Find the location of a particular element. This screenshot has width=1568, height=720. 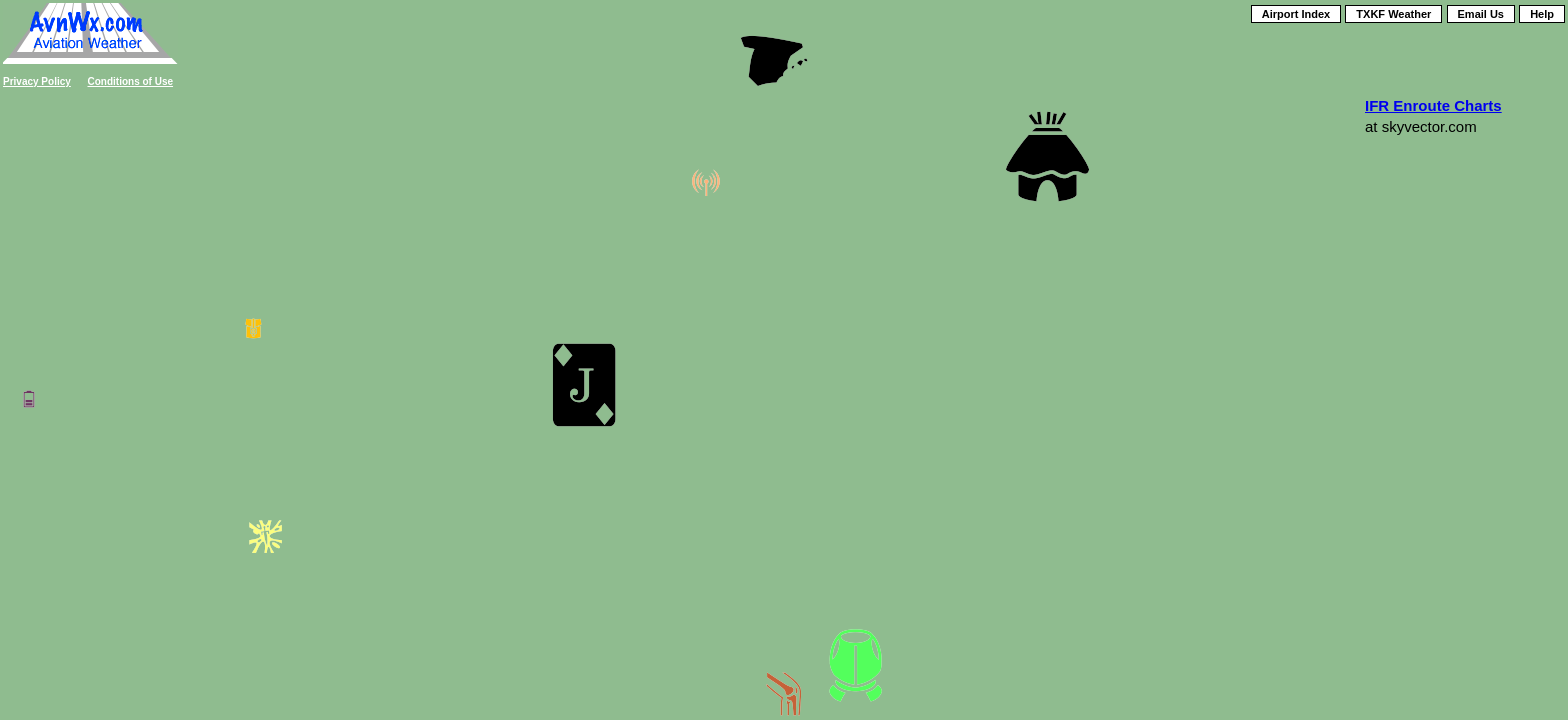

select a hut or shelter in-game is located at coordinates (1047, 156).